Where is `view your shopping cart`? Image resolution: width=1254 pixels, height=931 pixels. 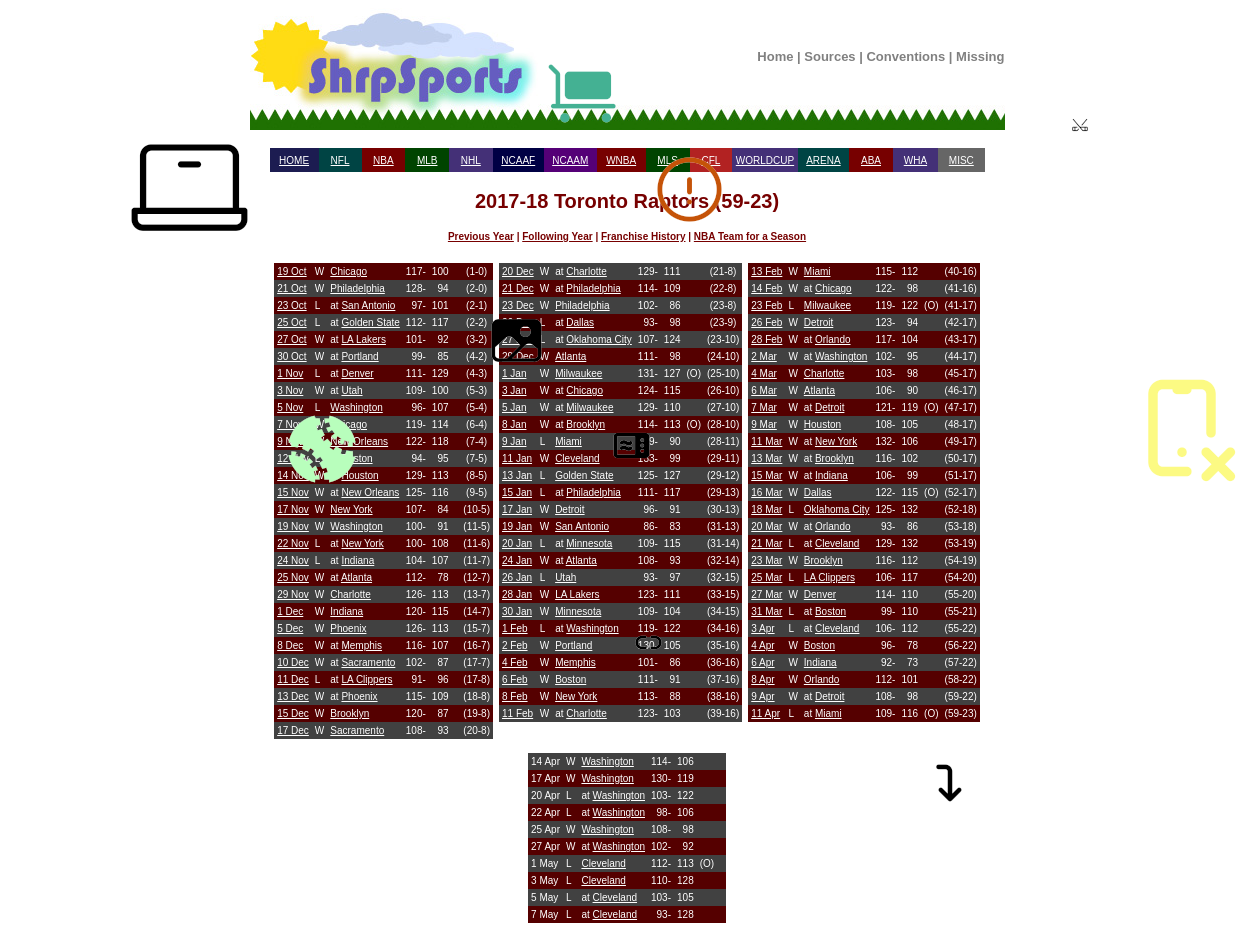
view your shopping cart is located at coordinates (581, 90).